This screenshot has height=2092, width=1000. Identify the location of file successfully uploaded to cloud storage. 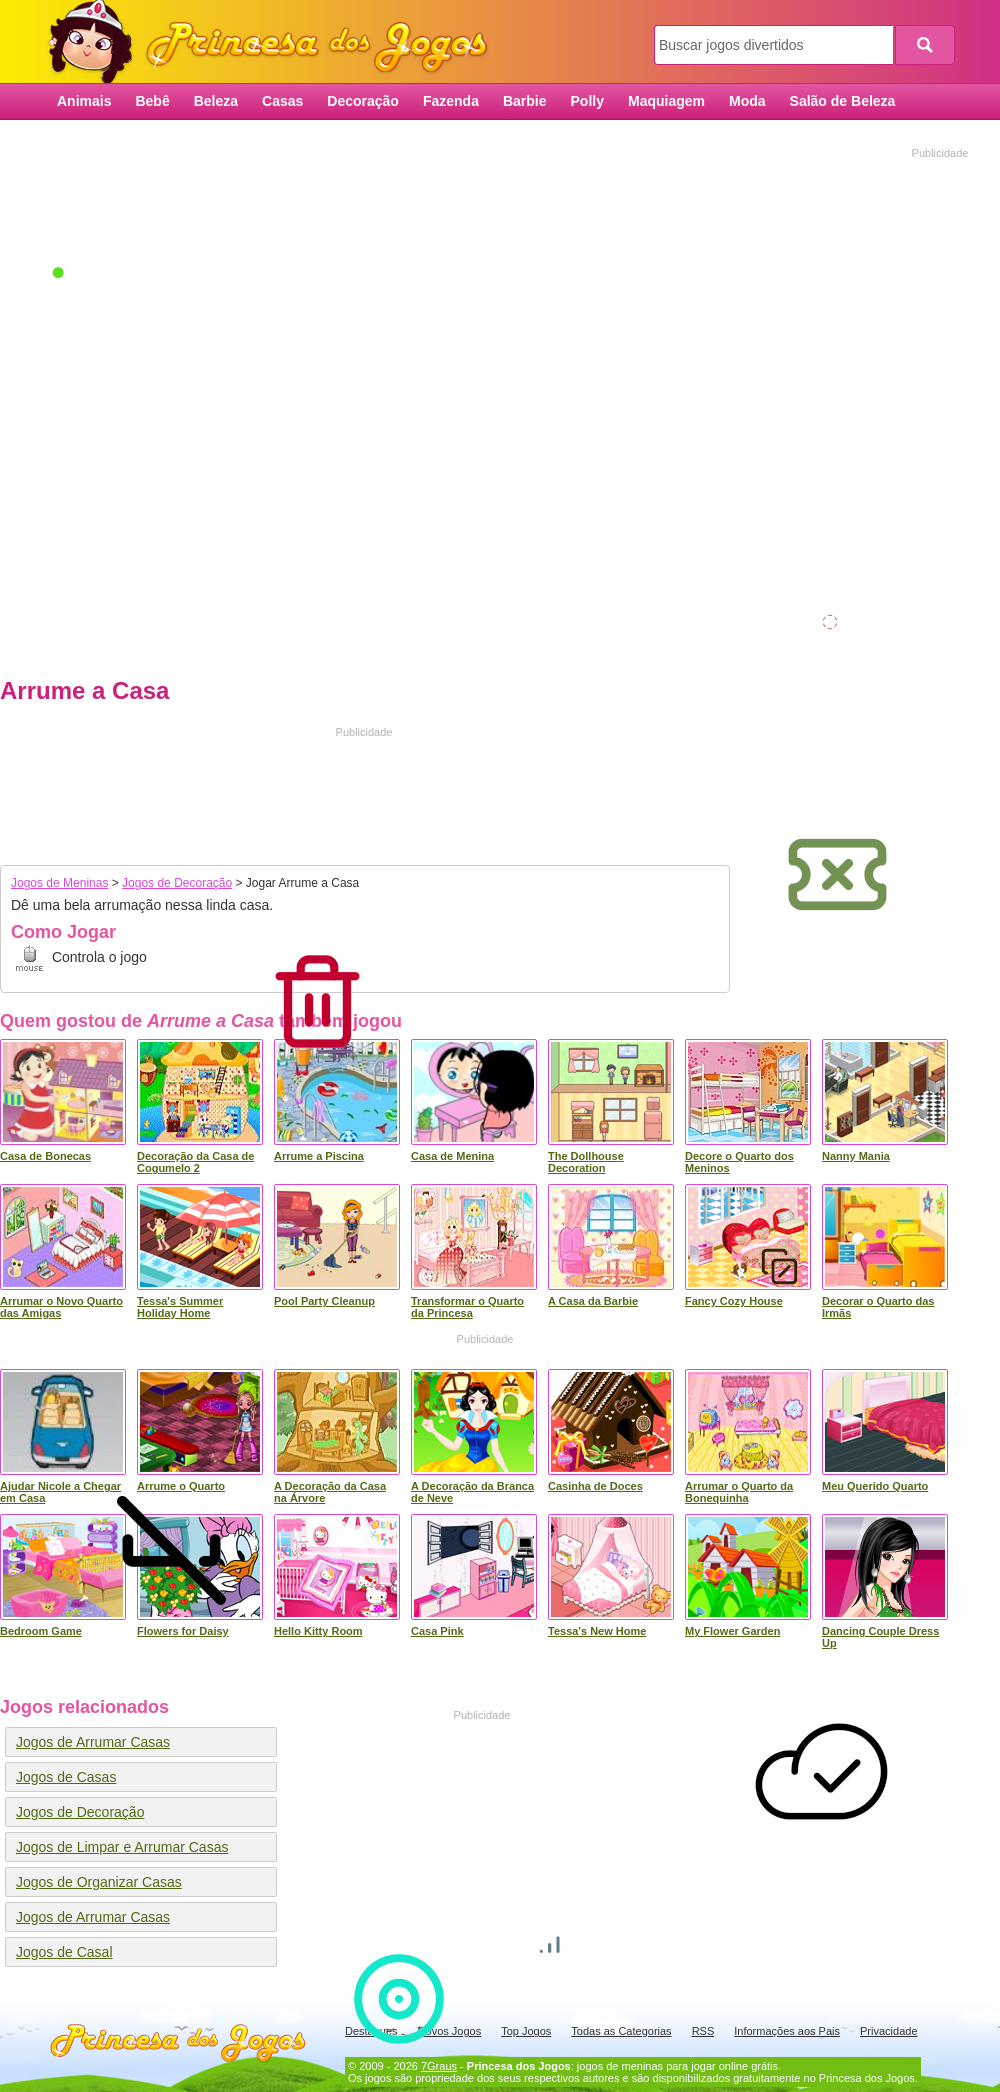
(821, 1771).